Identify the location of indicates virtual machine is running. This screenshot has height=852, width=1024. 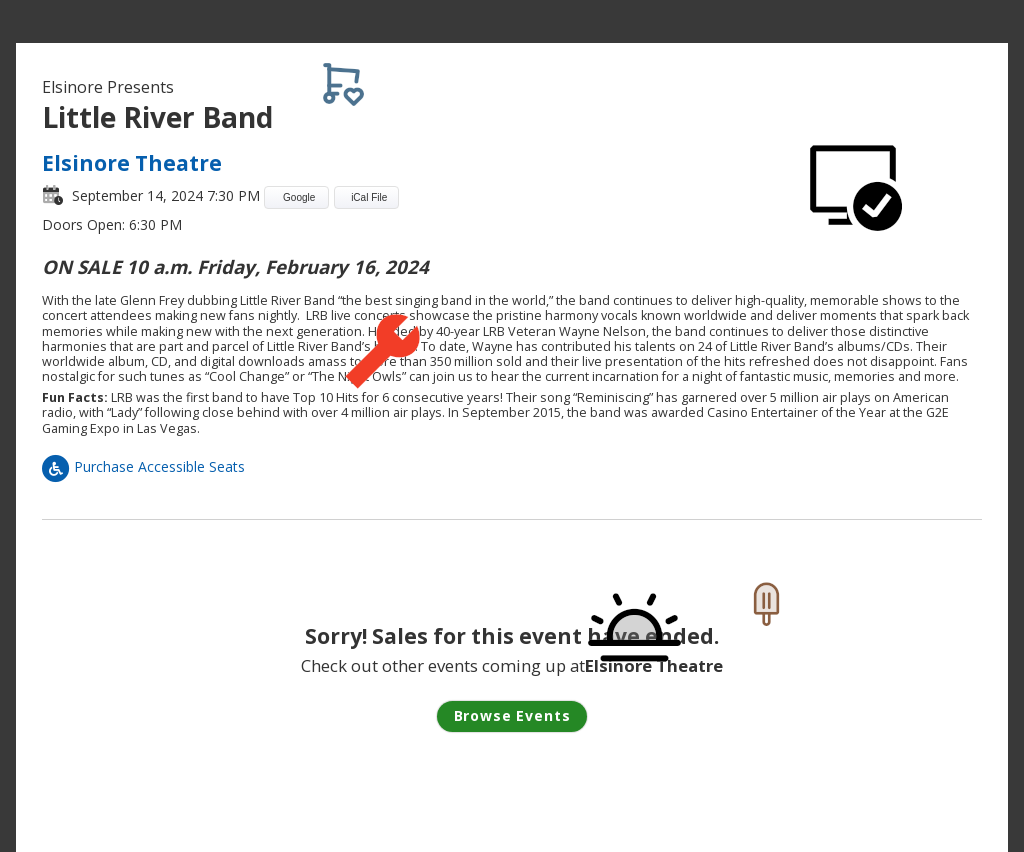
(853, 182).